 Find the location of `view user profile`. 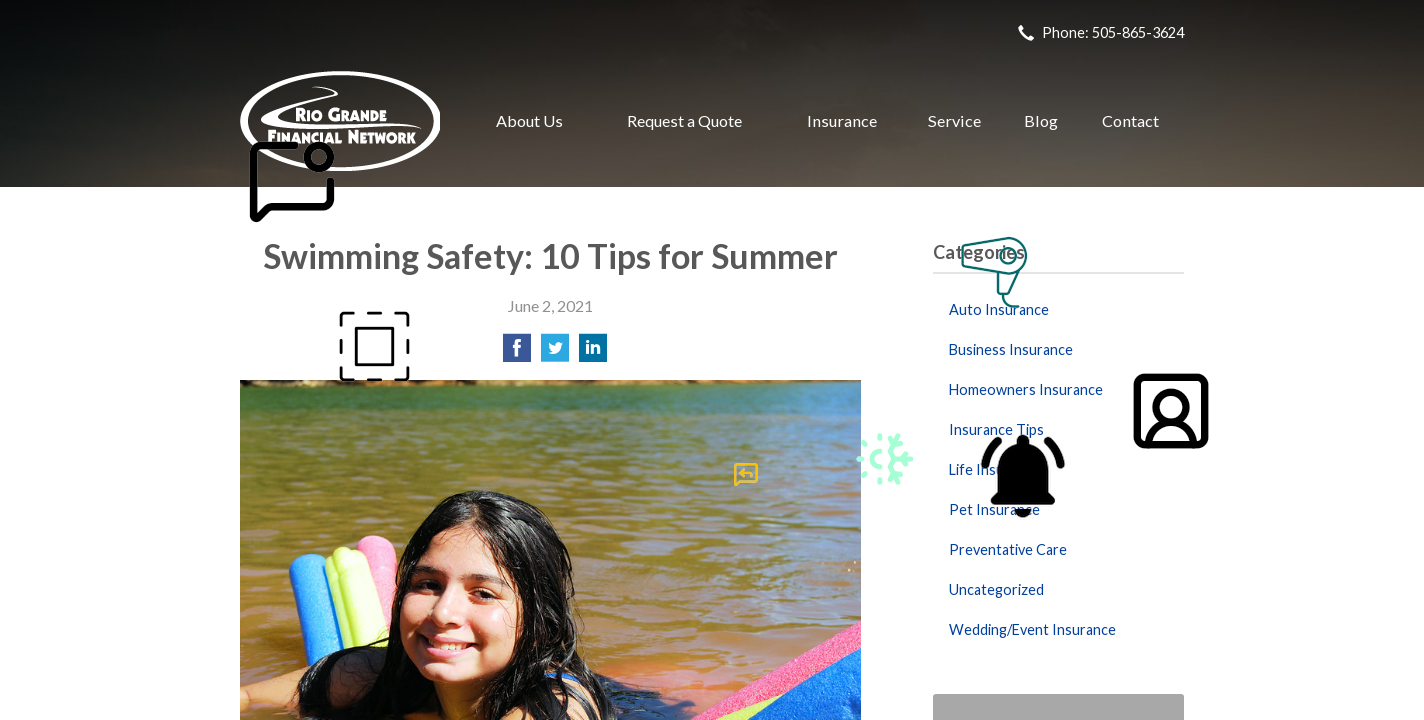

view user profile is located at coordinates (1171, 411).